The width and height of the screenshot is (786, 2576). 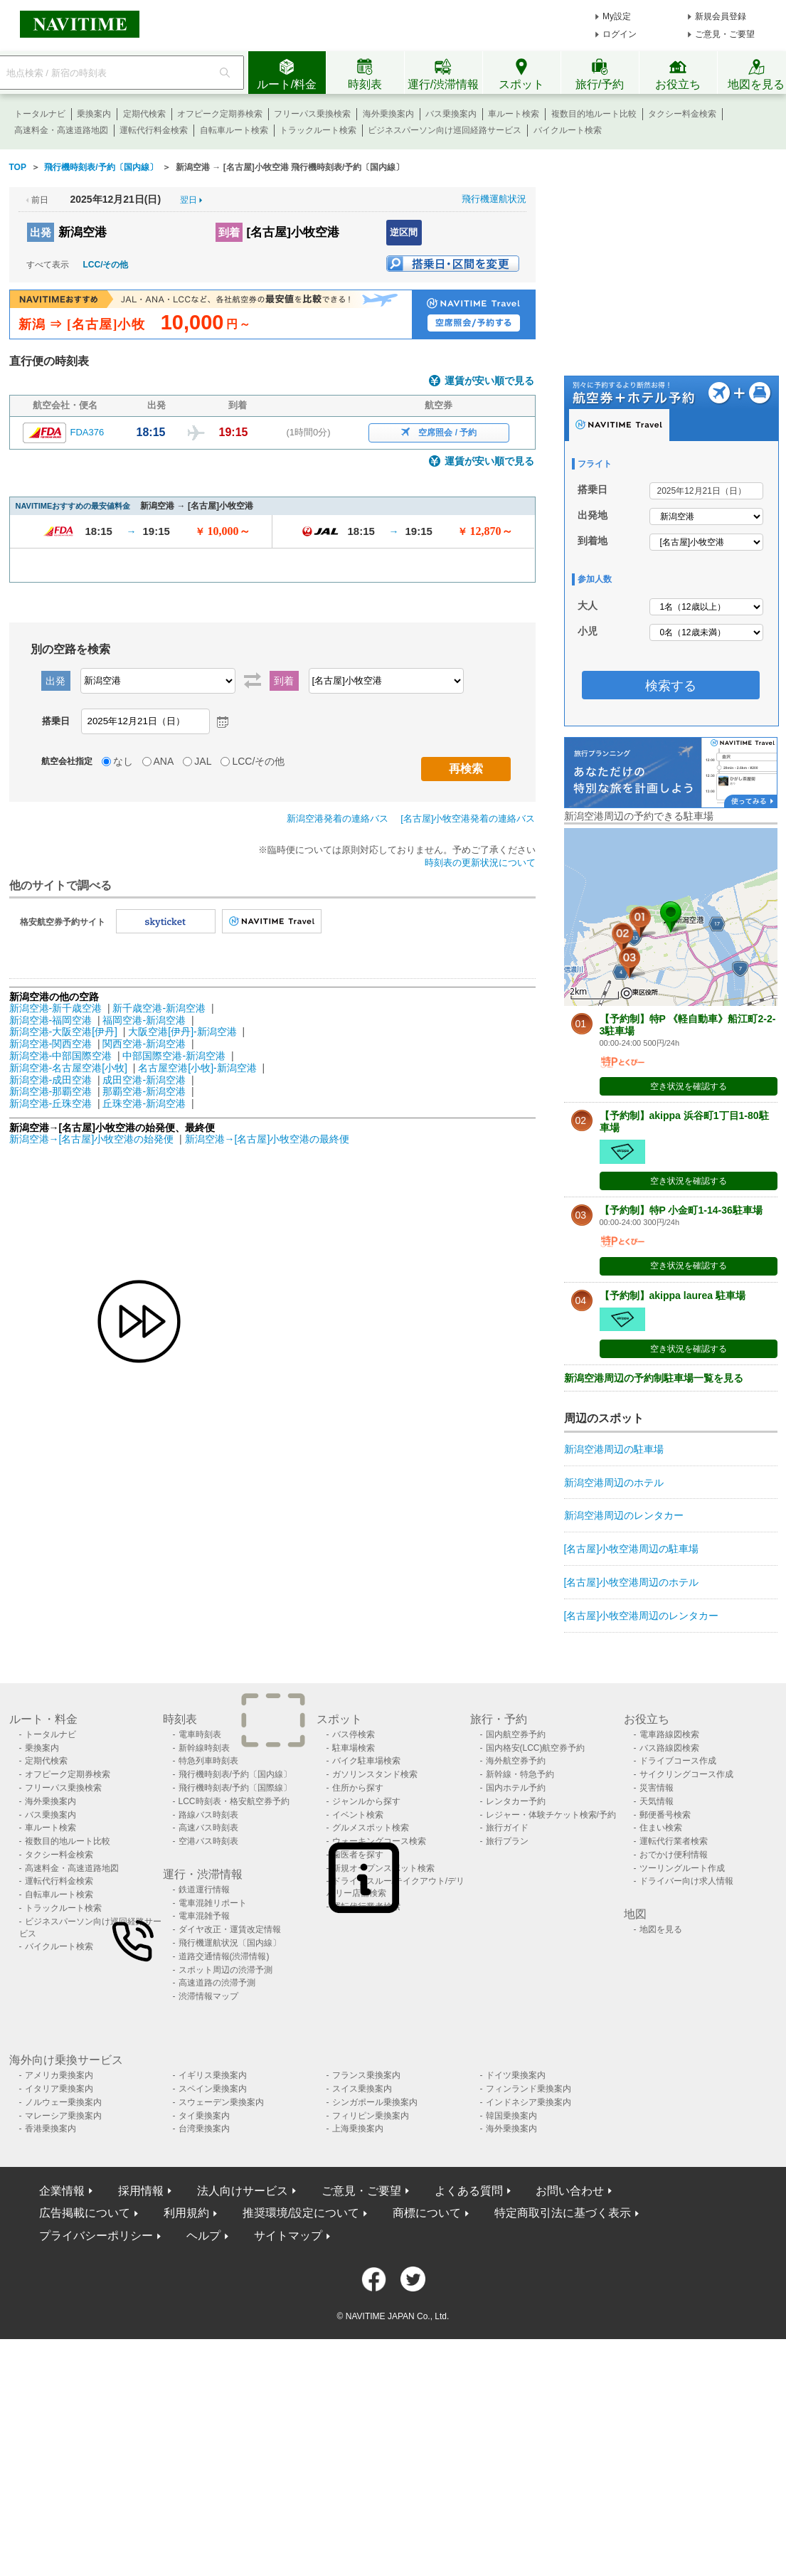 I want to click on view more information or details, so click(x=363, y=1877).